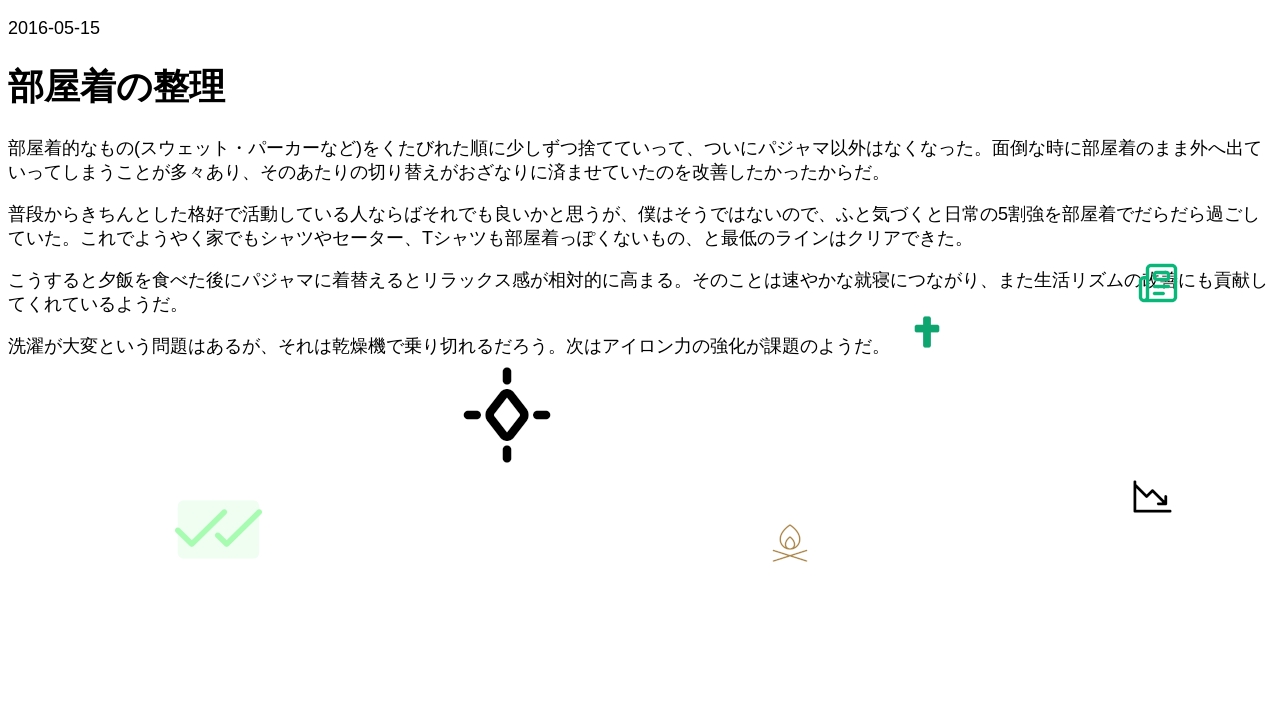 The width and height of the screenshot is (1280, 720). What do you see at coordinates (1158, 283) in the screenshot?
I see `view news articles or updates` at bounding box center [1158, 283].